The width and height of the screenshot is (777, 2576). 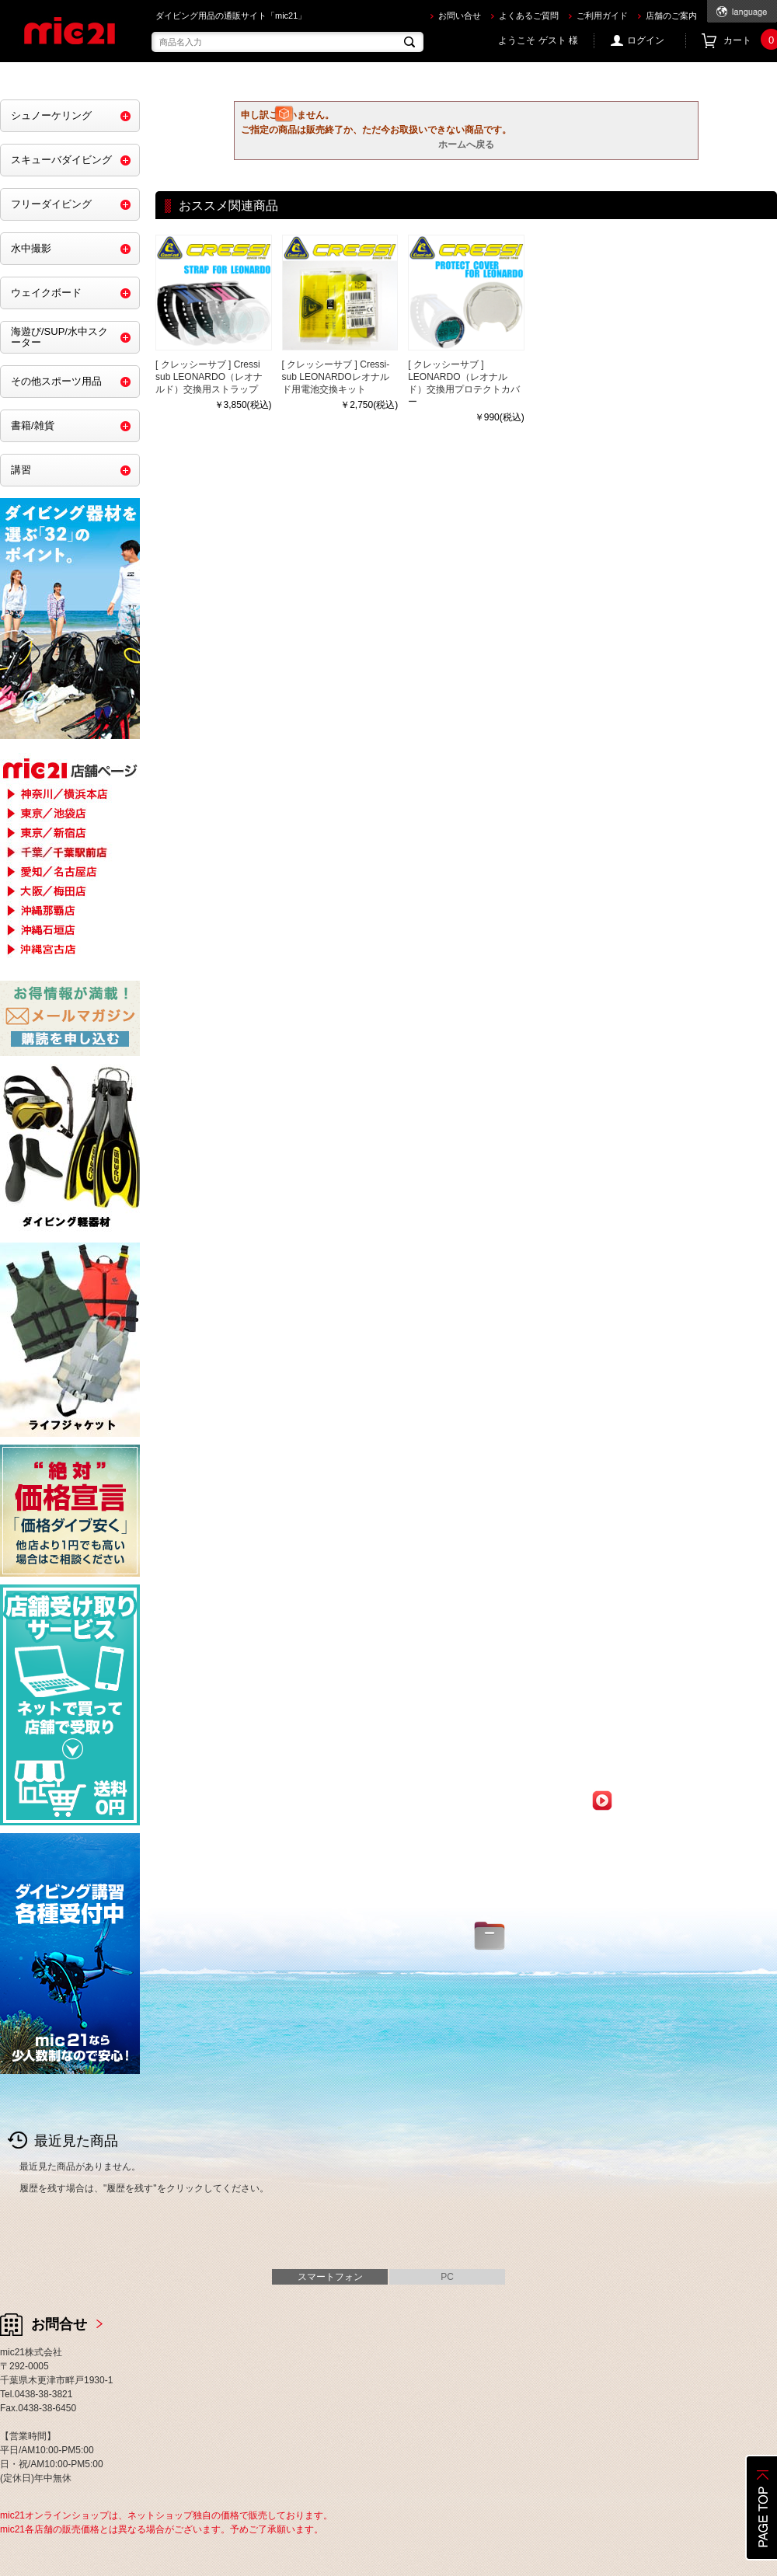 I want to click on open the file manager application, so click(x=490, y=1936).